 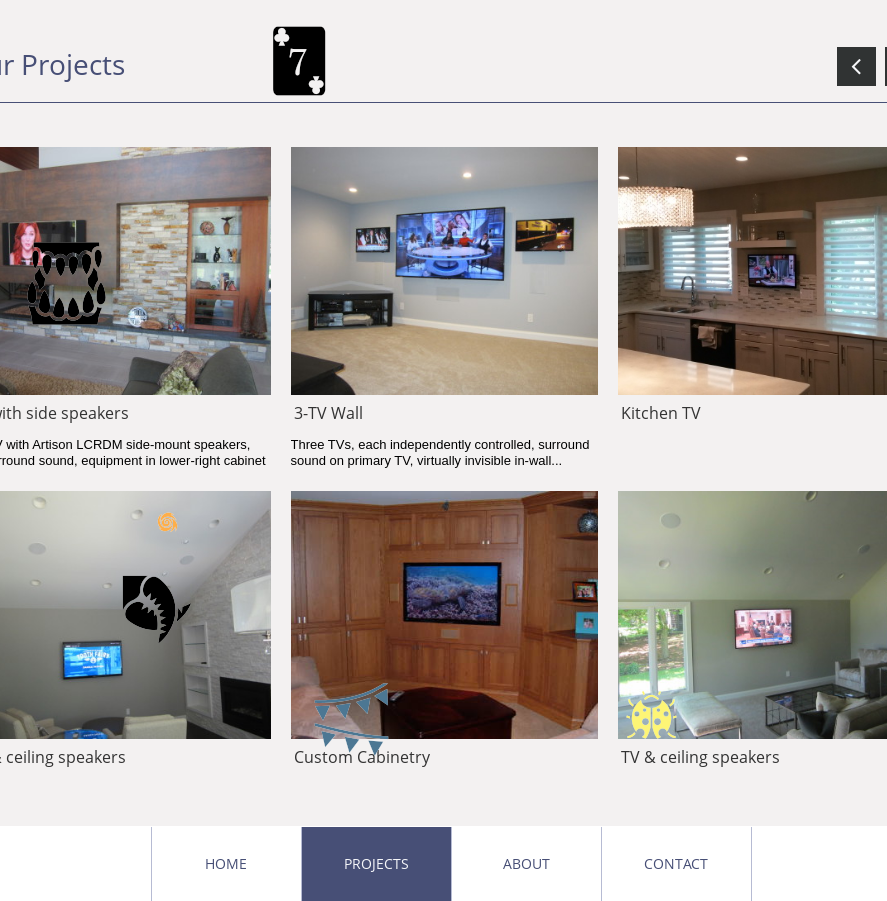 What do you see at coordinates (351, 719) in the screenshot?
I see `indicates a celebration or event` at bounding box center [351, 719].